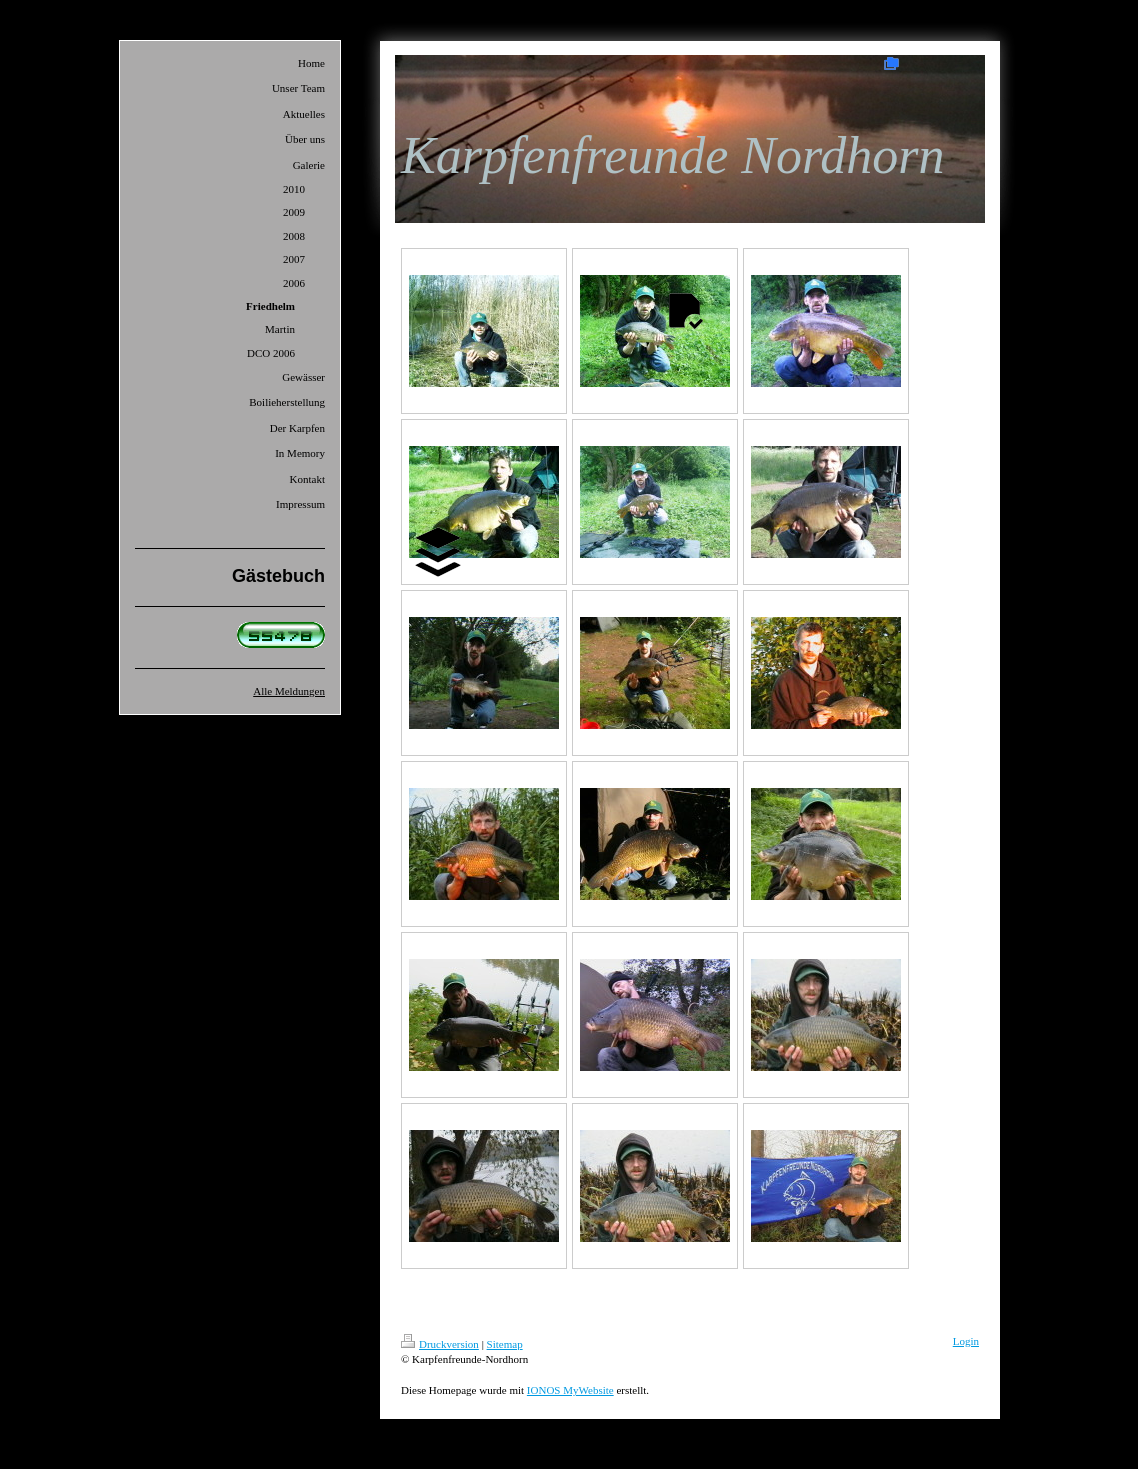  Describe the element at coordinates (438, 552) in the screenshot. I see `buffer app logo` at that location.